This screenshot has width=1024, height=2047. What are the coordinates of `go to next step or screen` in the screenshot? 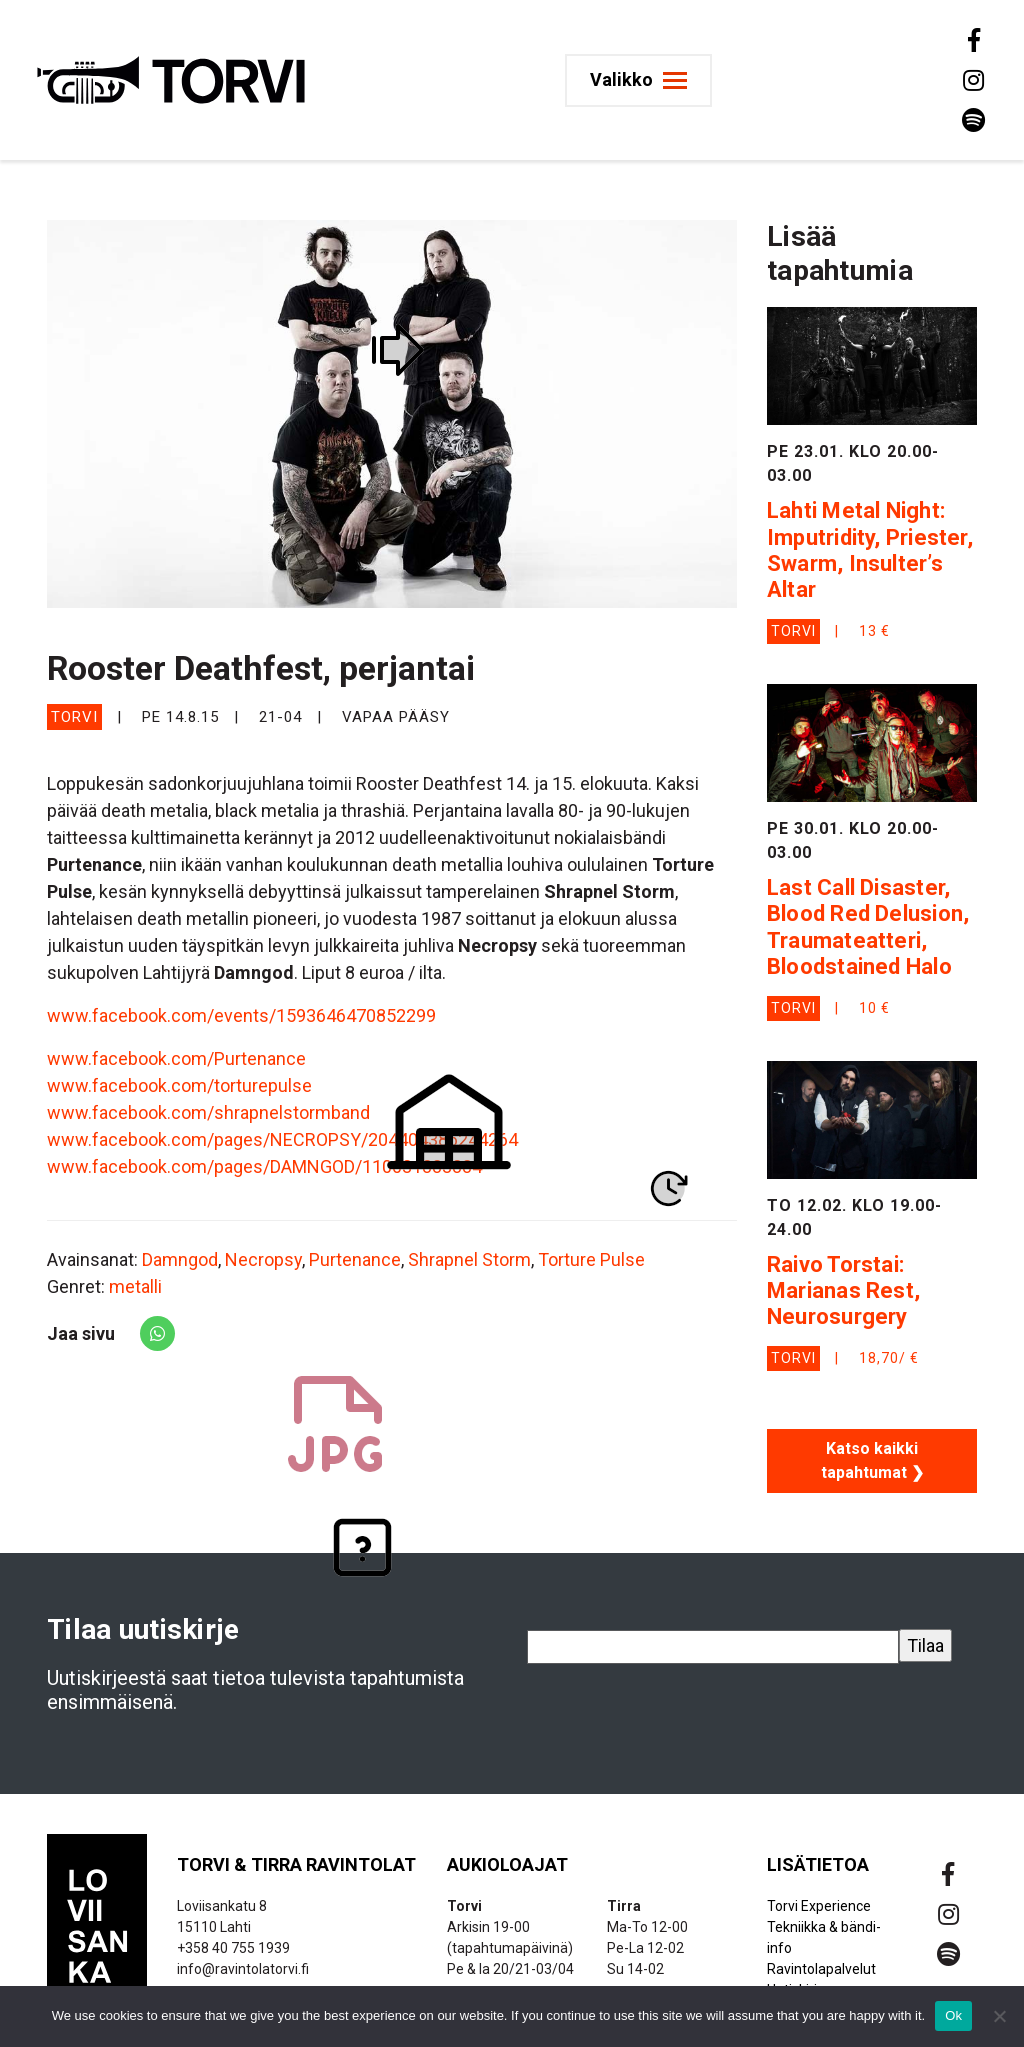 It's located at (396, 350).